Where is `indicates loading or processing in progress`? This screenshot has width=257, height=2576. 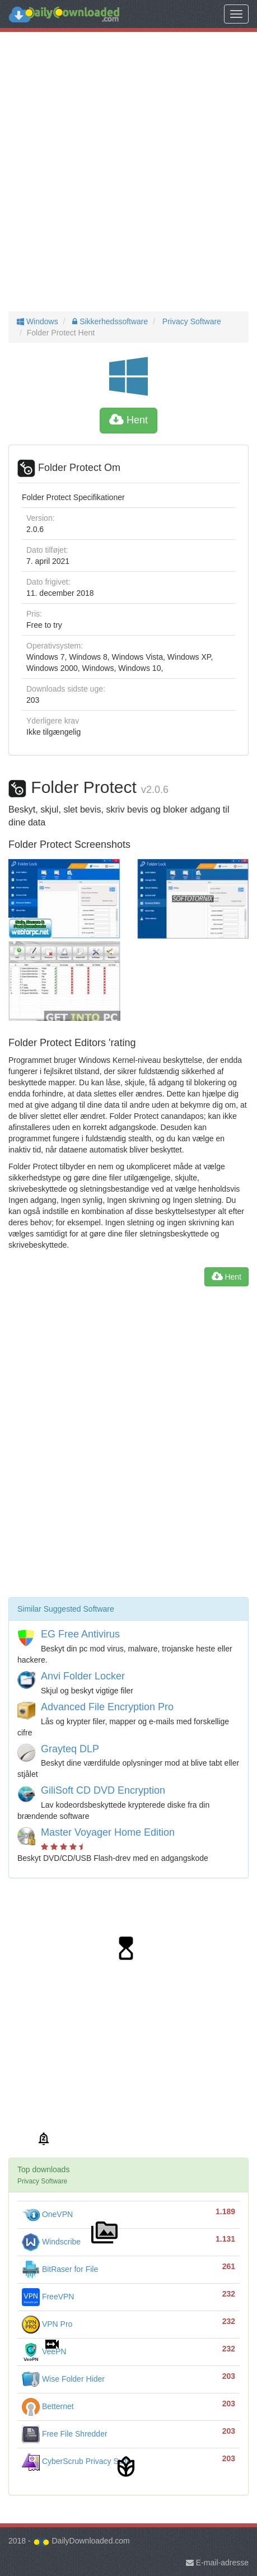
indicates loading or processing in progress is located at coordinates (126, 1948).